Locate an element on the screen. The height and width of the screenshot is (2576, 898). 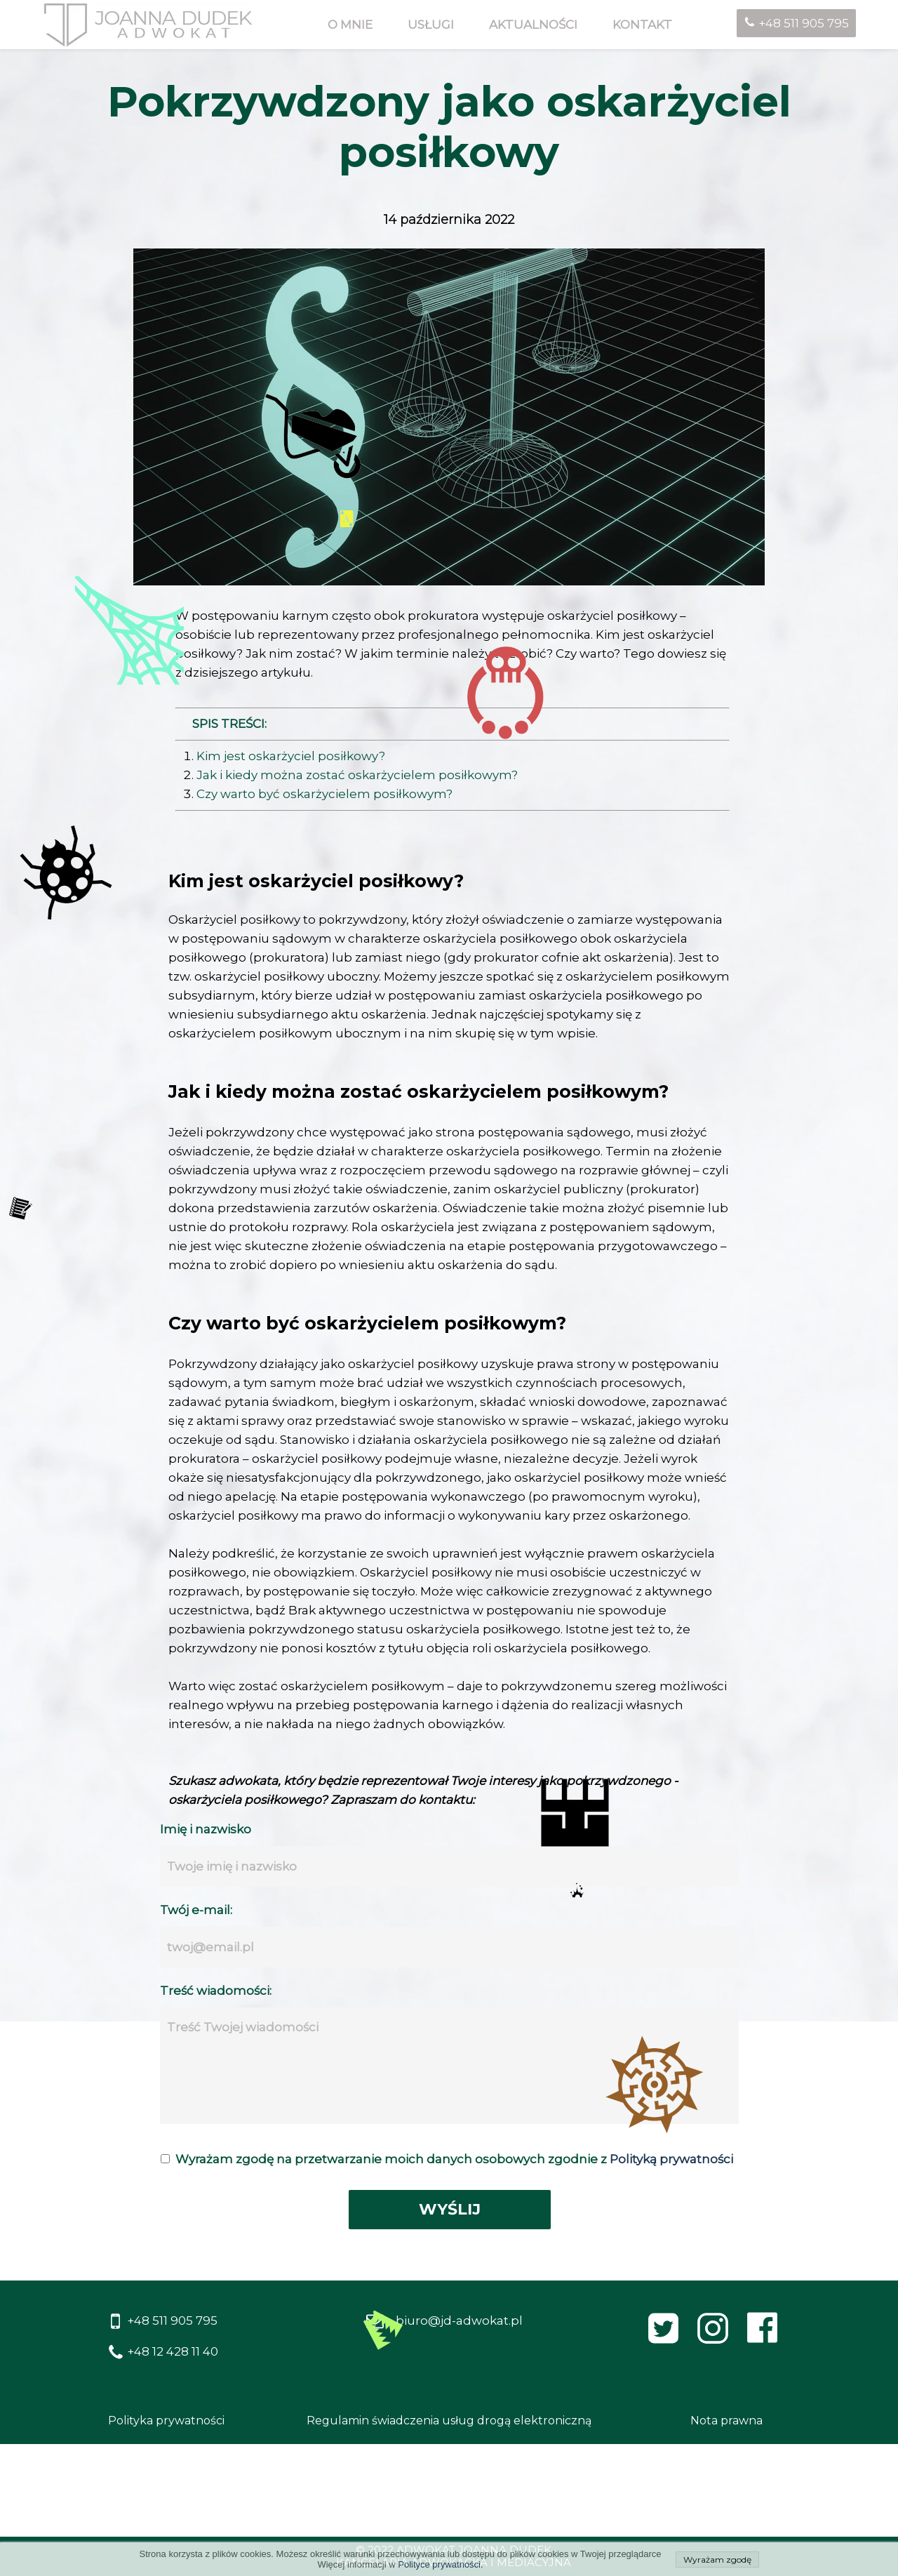
report a bug or software issue is located at coordinates (66, 872).